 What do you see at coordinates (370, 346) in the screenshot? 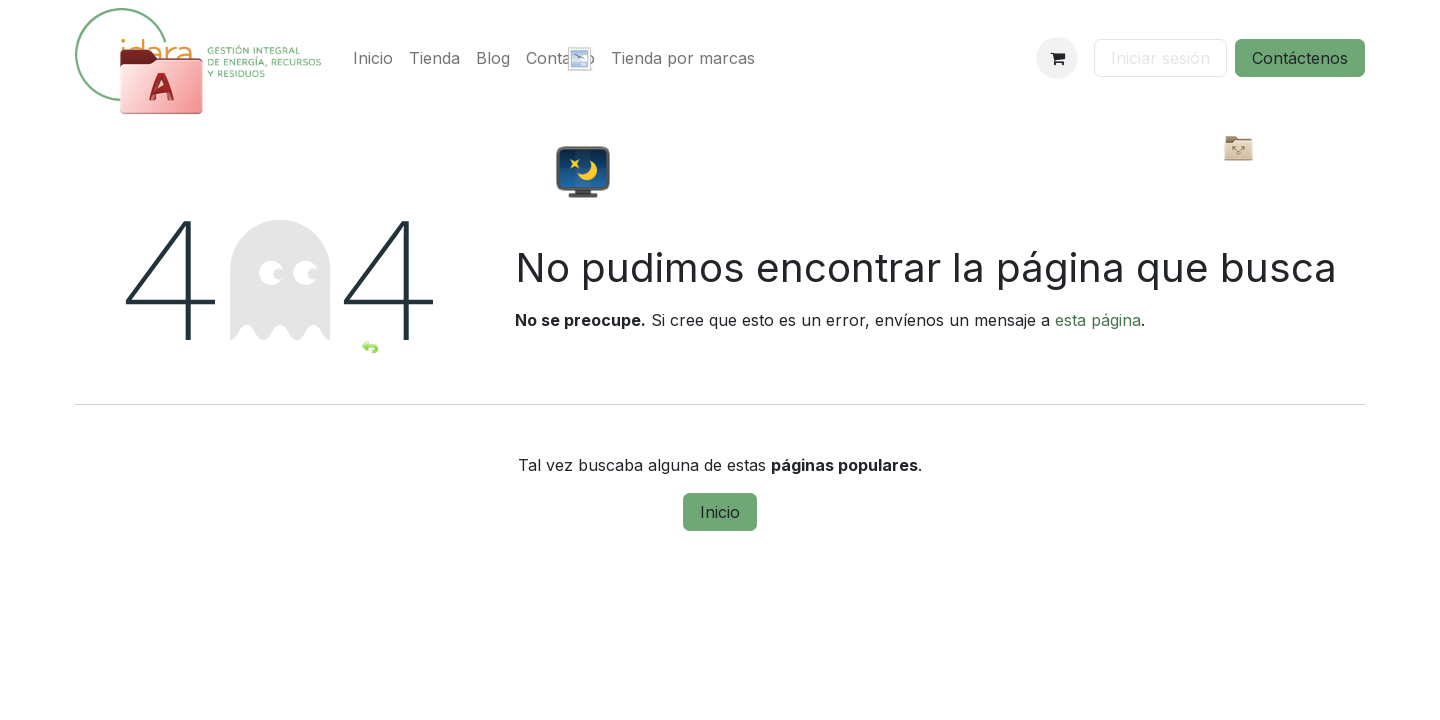
I see `redo the last undone action` at bounding box center [370, 346].